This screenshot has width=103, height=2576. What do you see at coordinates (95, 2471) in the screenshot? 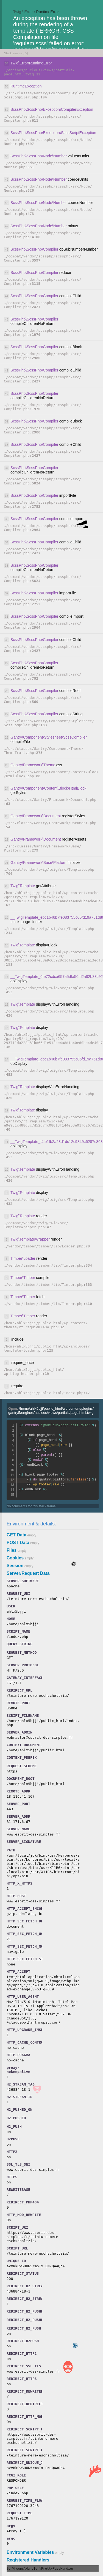
I see `select shell or fossil item in game inventory` at bounding box center [95, 2471].